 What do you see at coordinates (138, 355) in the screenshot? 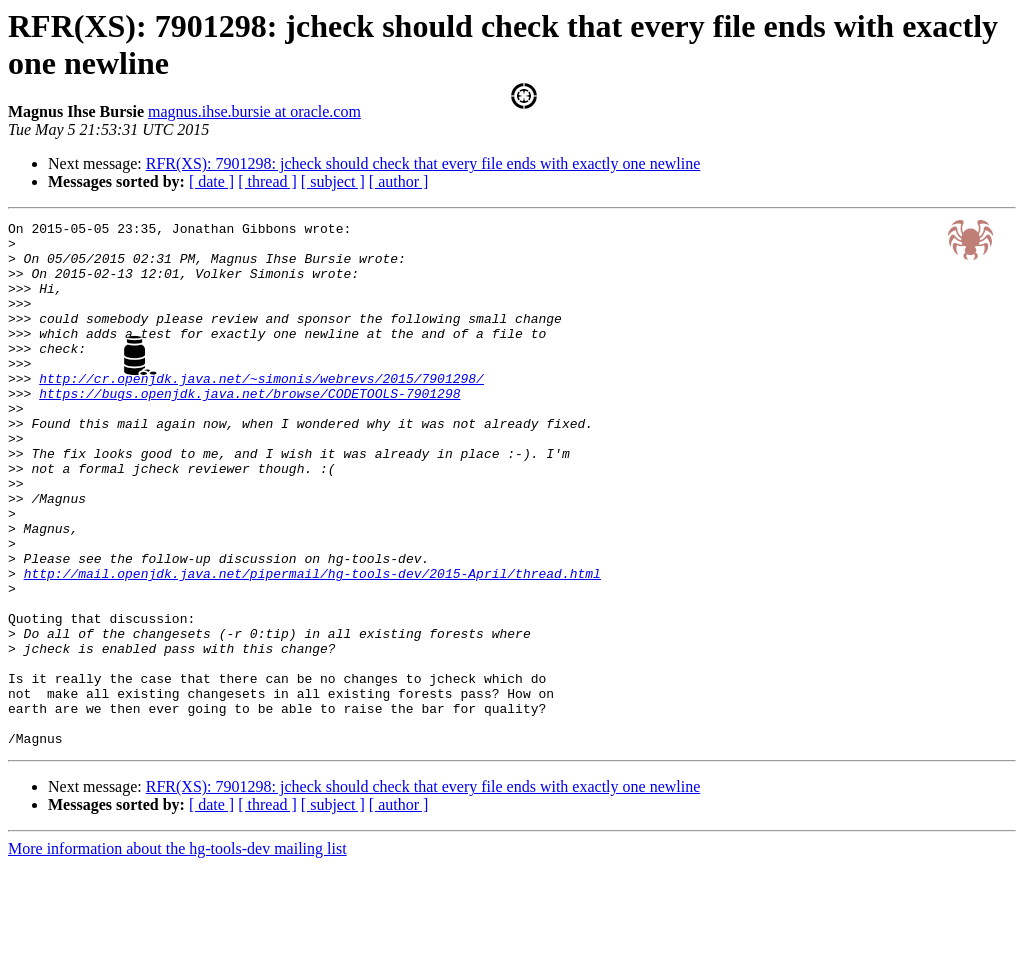
I see `view medication or prescription details` at bounding box center [138, 355].